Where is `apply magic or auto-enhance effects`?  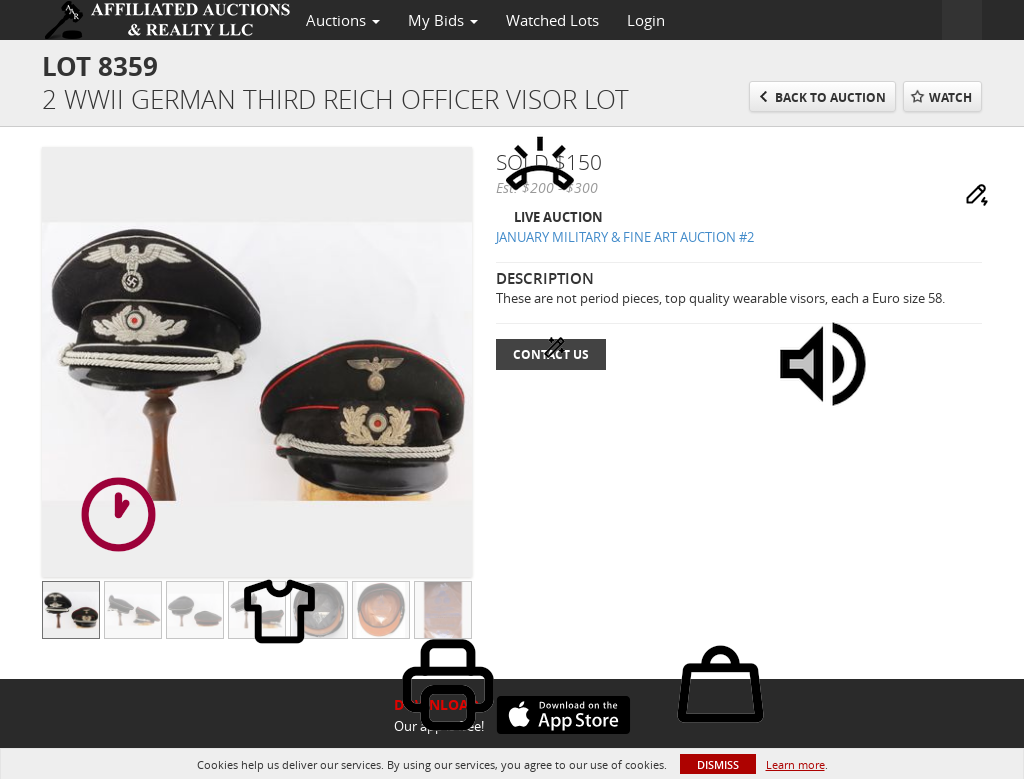
apply magic or auto-enhance effects is located at coordinates (554, 347).